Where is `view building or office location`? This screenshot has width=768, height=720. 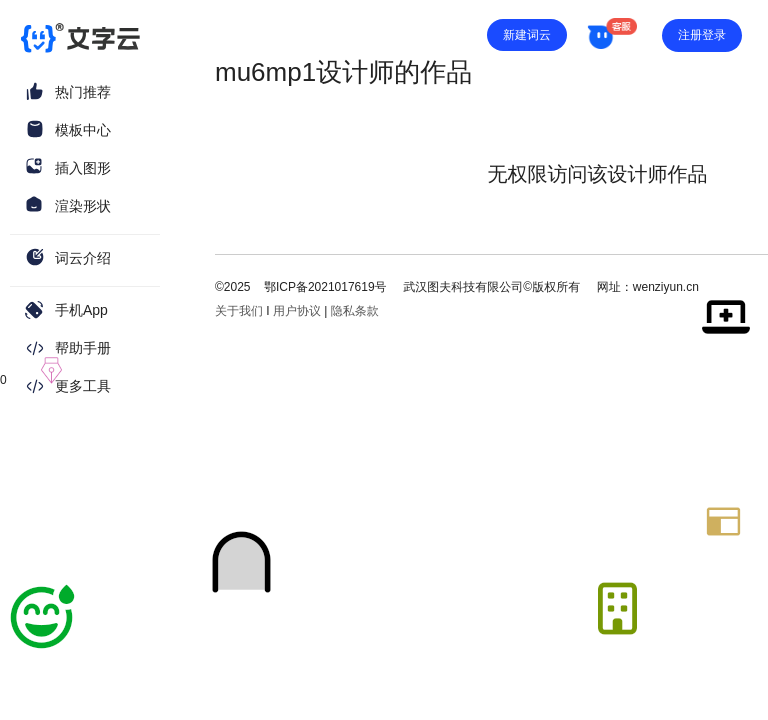 view building or office location is located at coordinates (617, 608).